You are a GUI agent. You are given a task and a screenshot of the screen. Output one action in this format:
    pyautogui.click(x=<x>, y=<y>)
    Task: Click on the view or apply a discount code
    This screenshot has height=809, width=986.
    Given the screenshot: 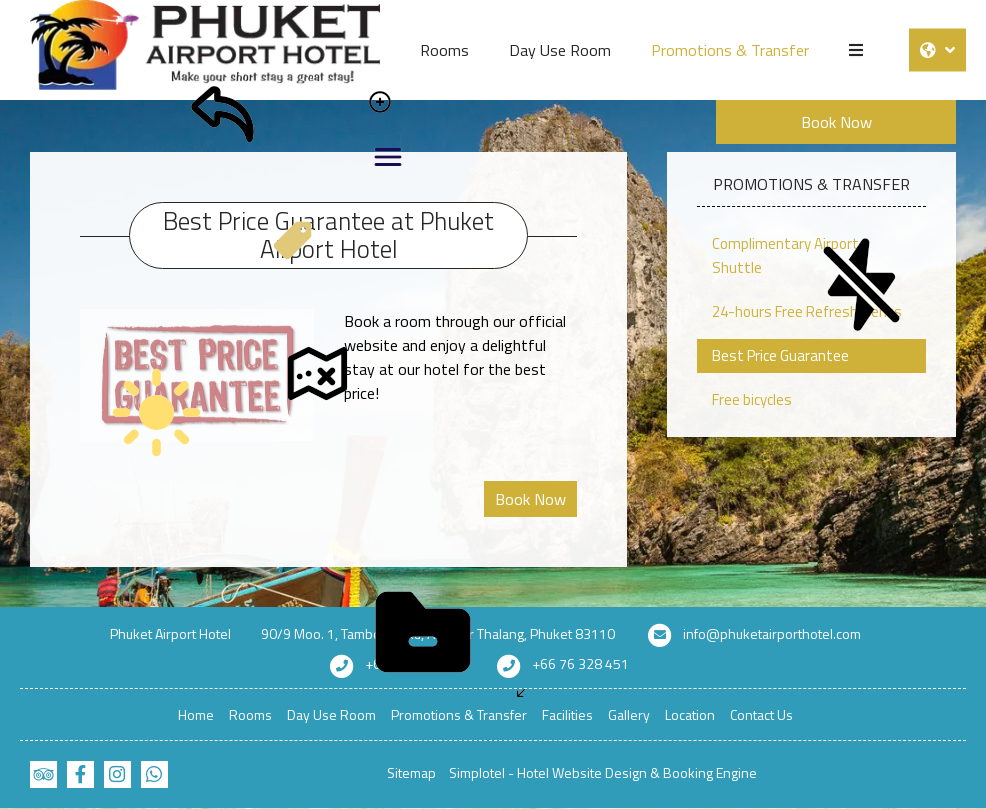 What is the action you would take?
    pyautogui.click(x=292, y=240)
    